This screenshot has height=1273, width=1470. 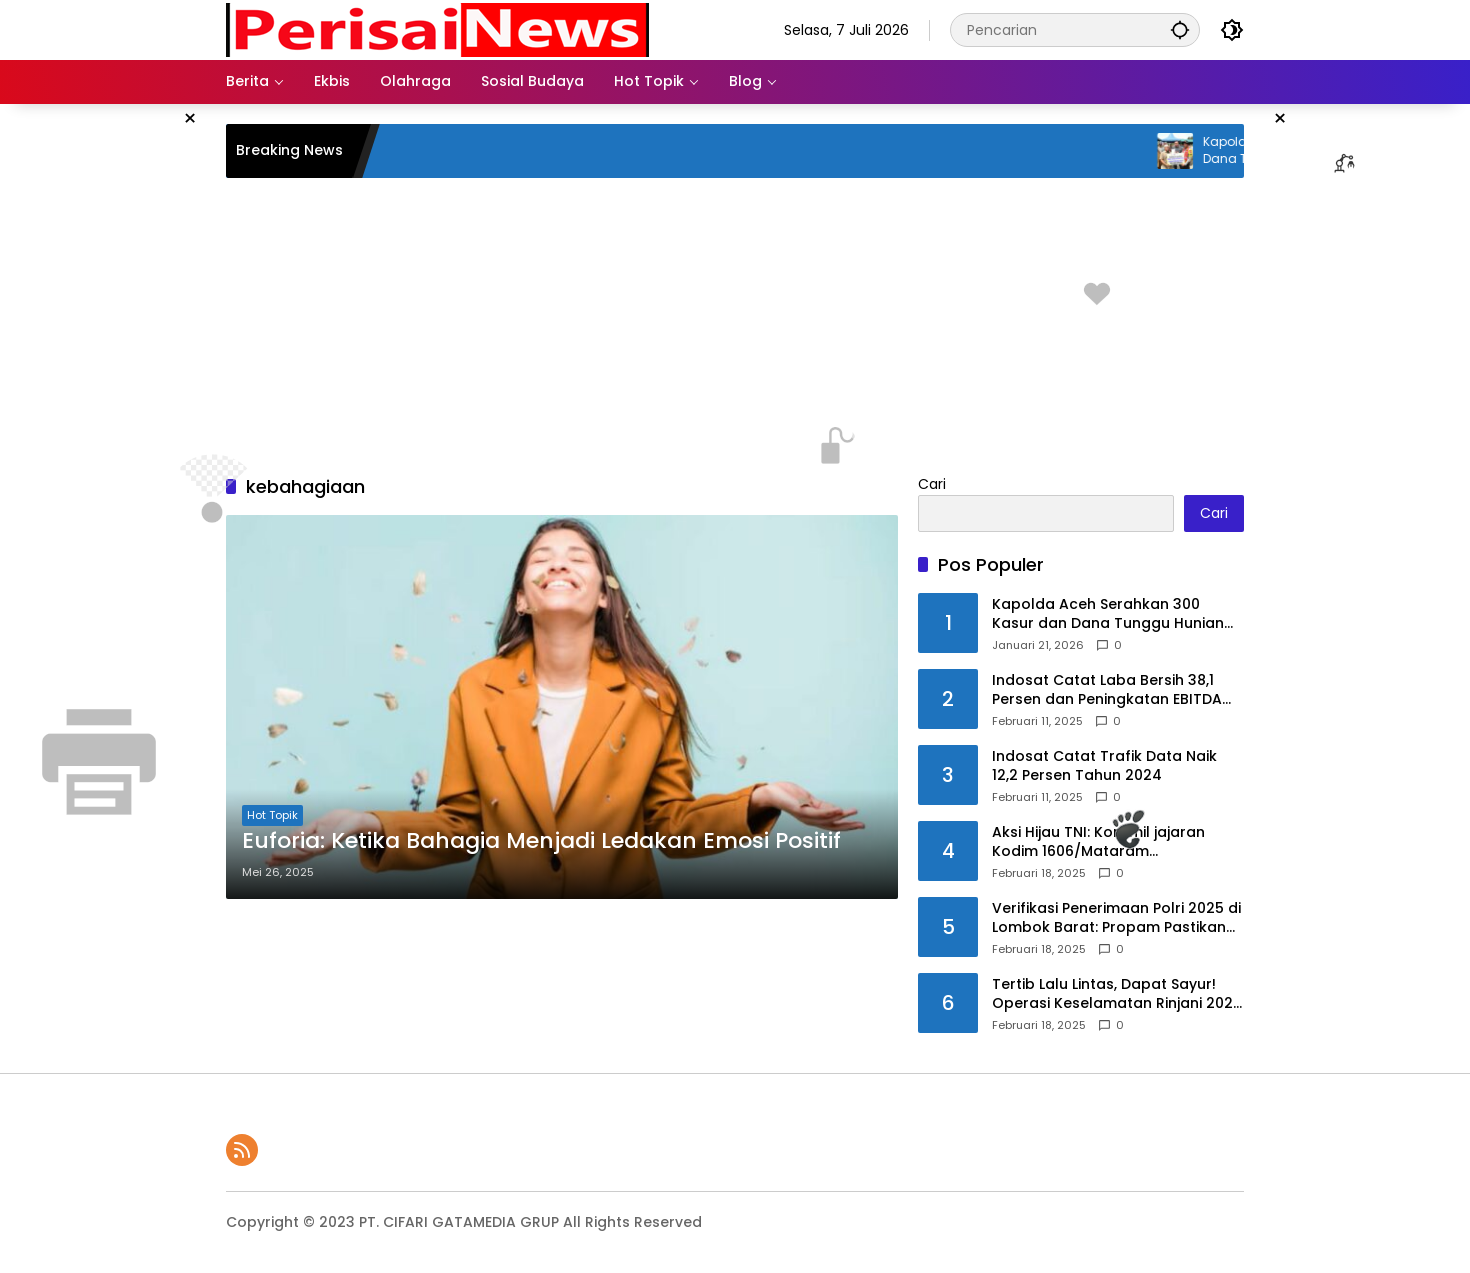 What do you see at coordinates (1097, 294) in the screenshot?
I see `mark item as favorite` at bounding box center [1097, 294].